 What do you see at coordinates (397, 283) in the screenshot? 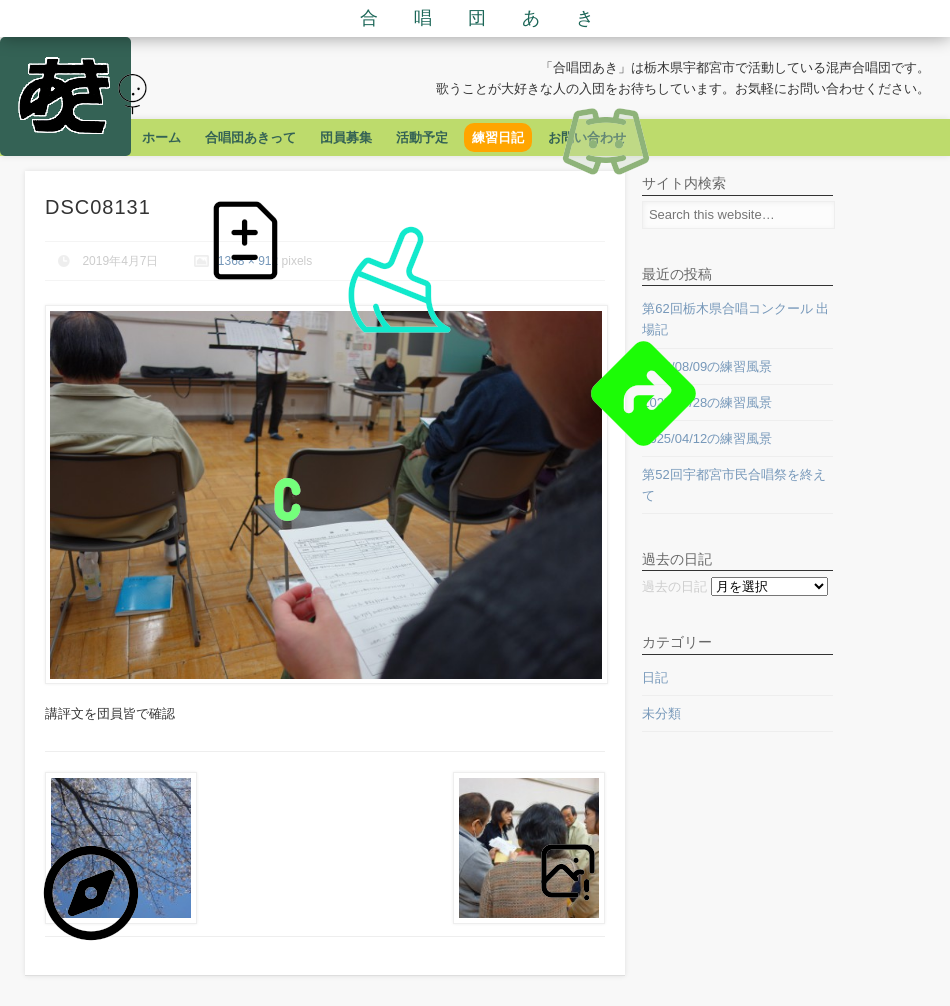
I see `clear or clean up data` at bounding box center [397, 283].